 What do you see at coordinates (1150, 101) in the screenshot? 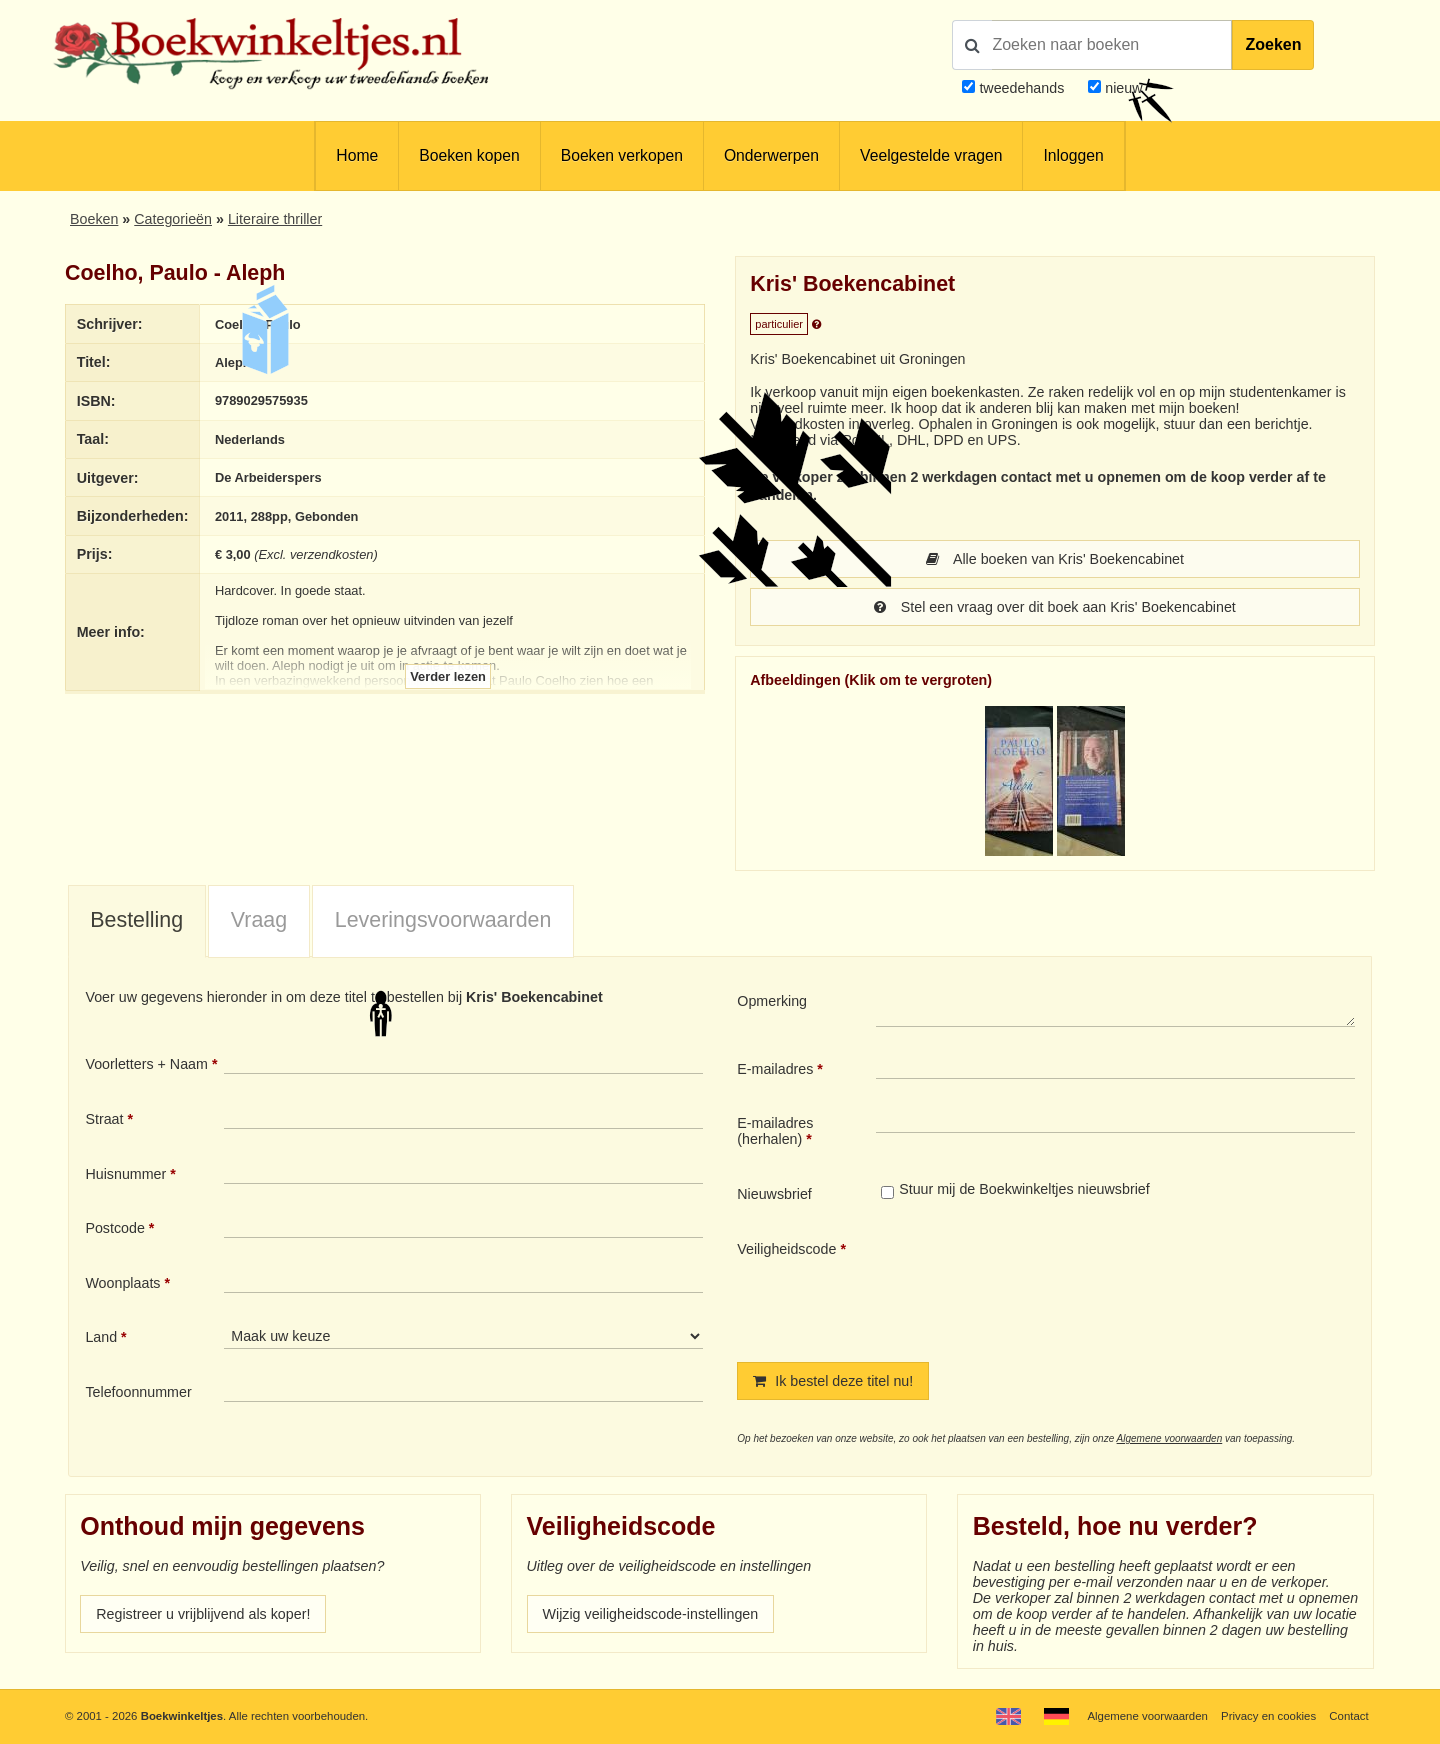
I see `assassin or rogue character class icon` at bounding box center [1150, 101].